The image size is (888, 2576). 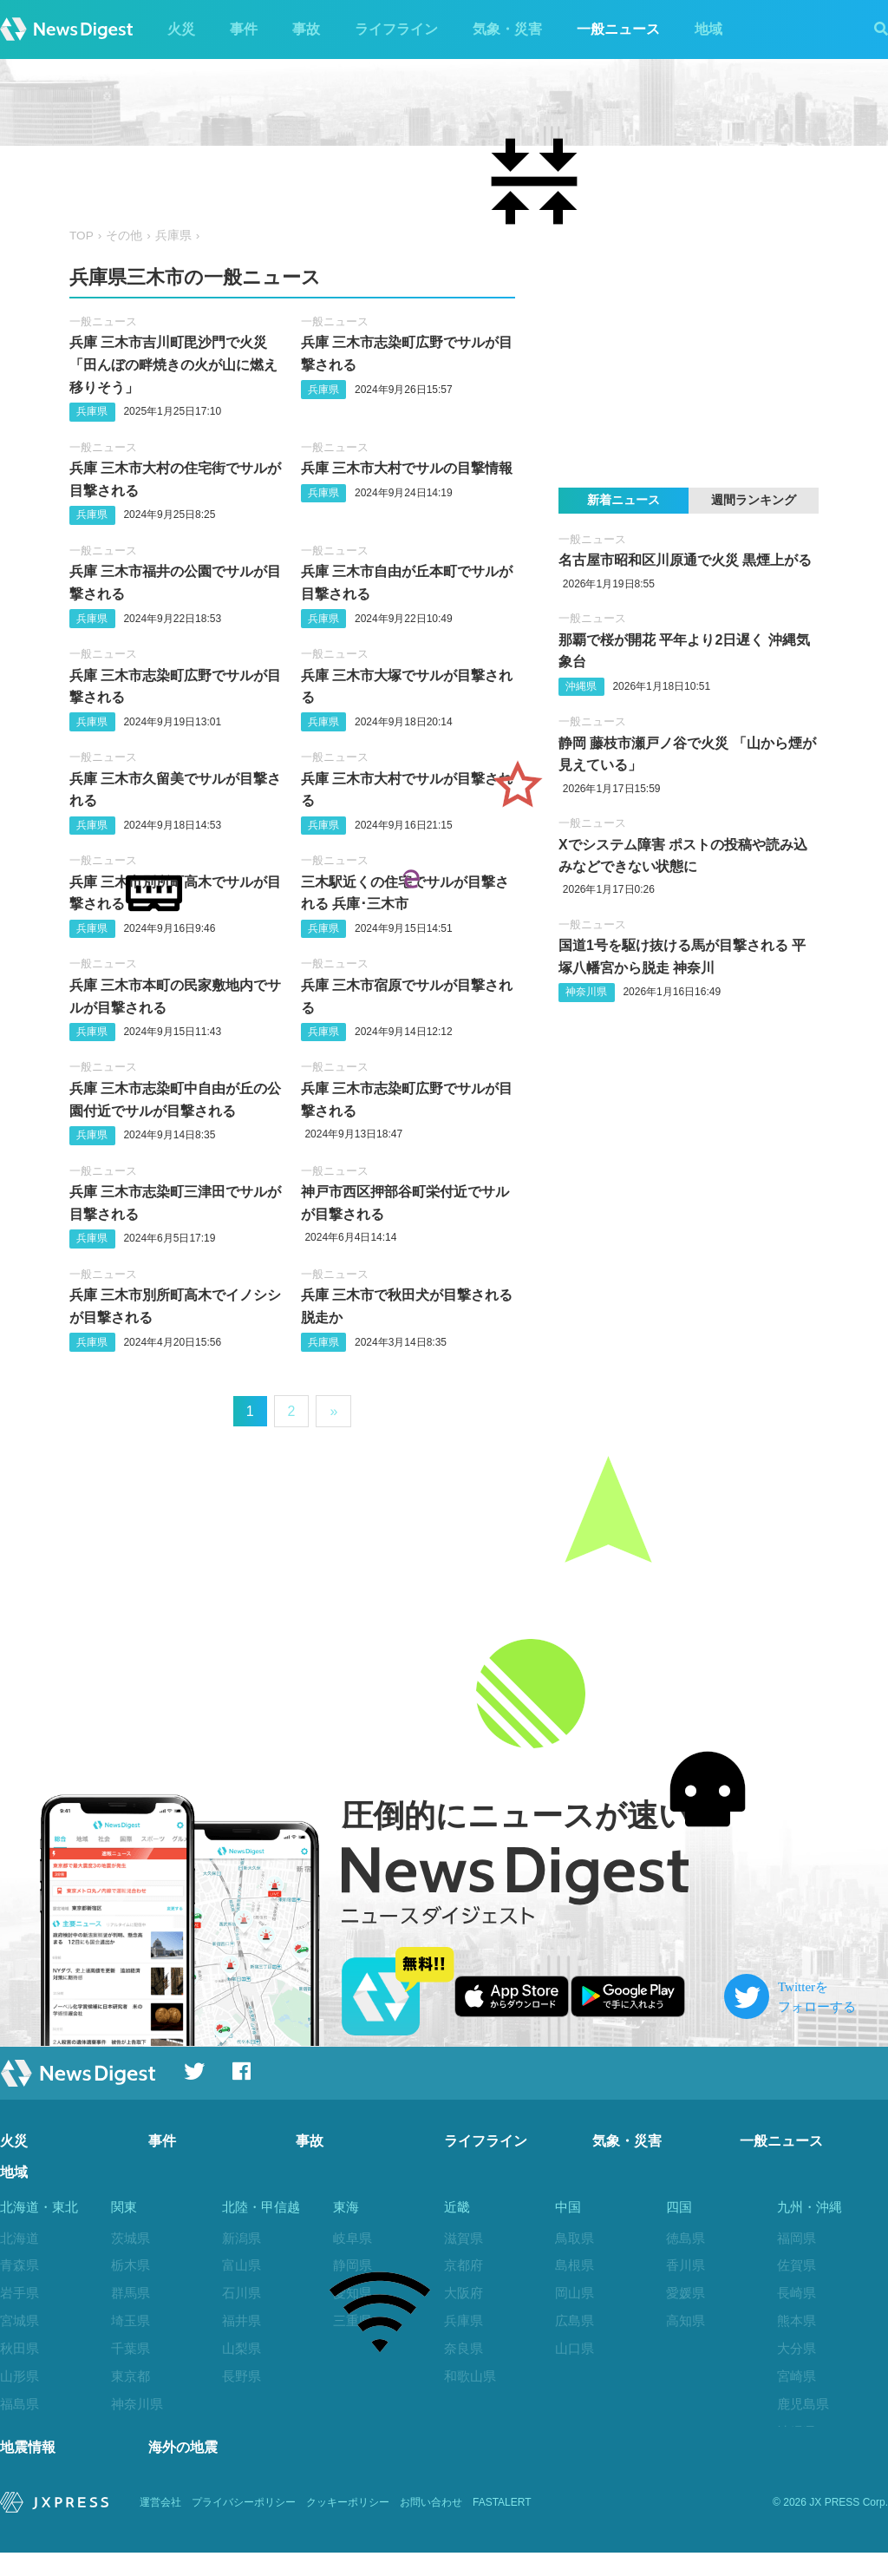 What do you see at coordinates (411, 879) in the screenshot?
I see `open microsoft edge browser` at bounding box center [411, 879].